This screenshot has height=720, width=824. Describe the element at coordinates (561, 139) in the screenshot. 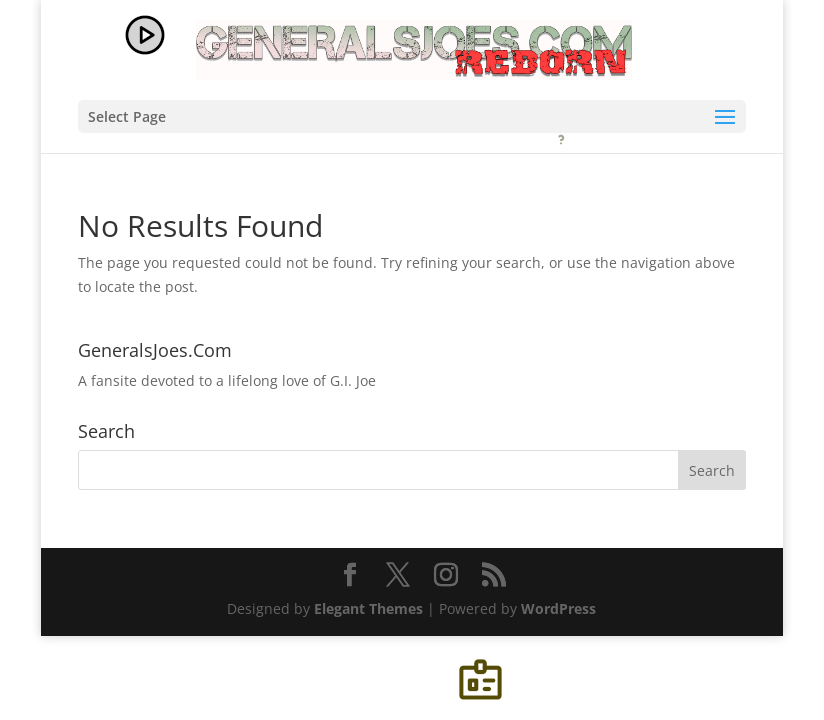

I see `access help or support information` at that location.